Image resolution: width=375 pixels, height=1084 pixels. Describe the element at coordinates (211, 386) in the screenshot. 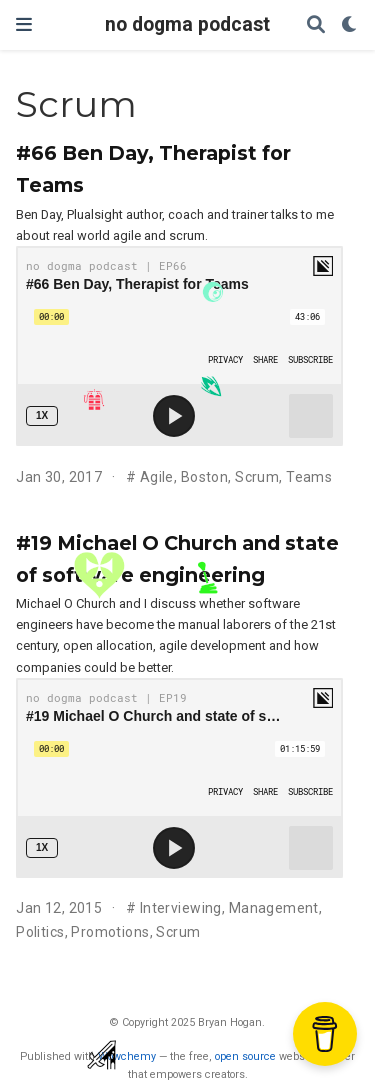

I see `throw or launch a dagger attack` at that location.